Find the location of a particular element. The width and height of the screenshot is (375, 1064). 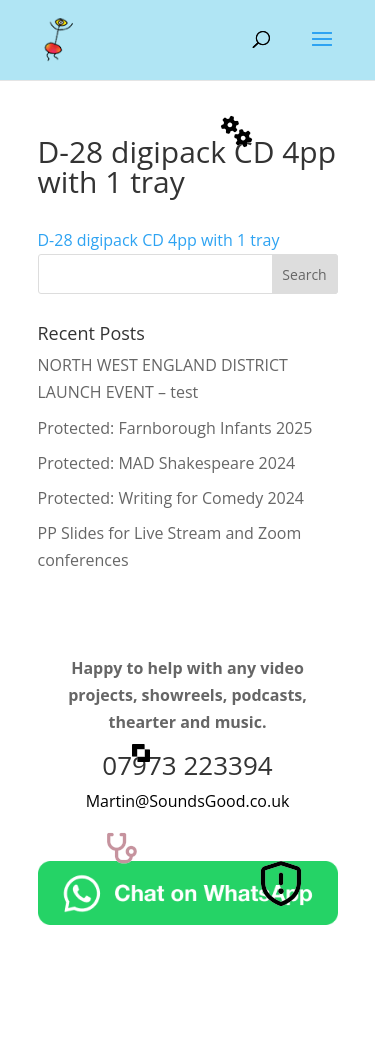

access settings or preferences is located at coordinates (236, 131).